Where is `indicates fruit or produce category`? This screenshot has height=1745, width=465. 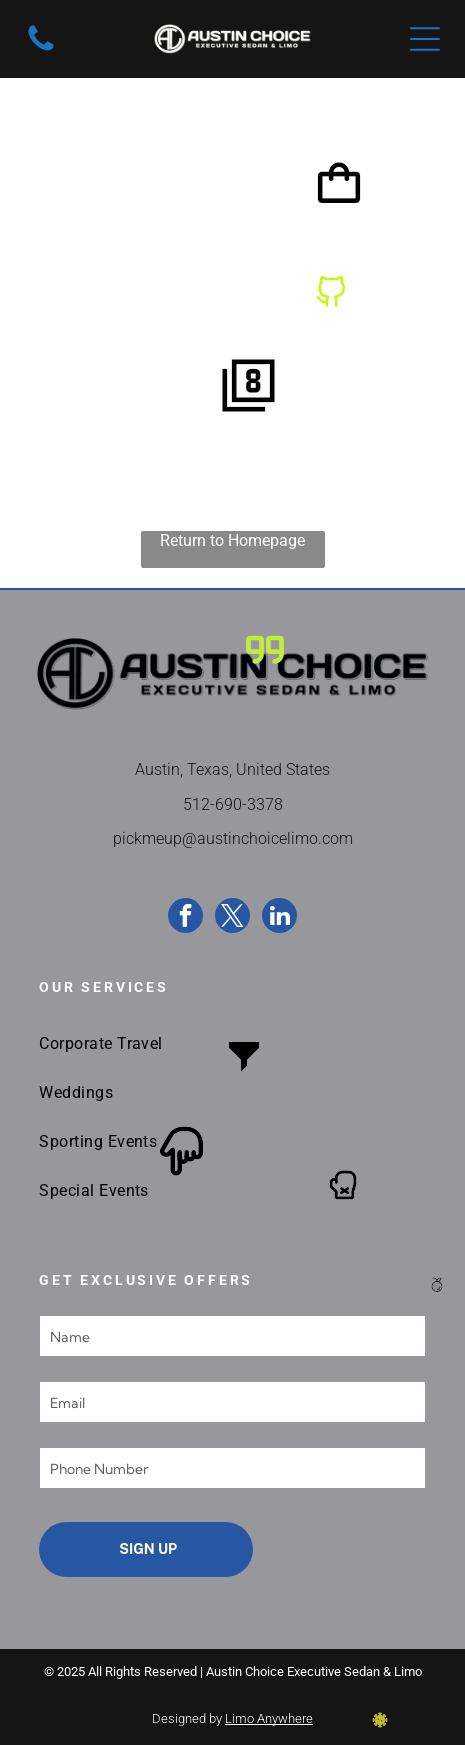
indicates fruit or produce category is located at coordinates (437, 1285).